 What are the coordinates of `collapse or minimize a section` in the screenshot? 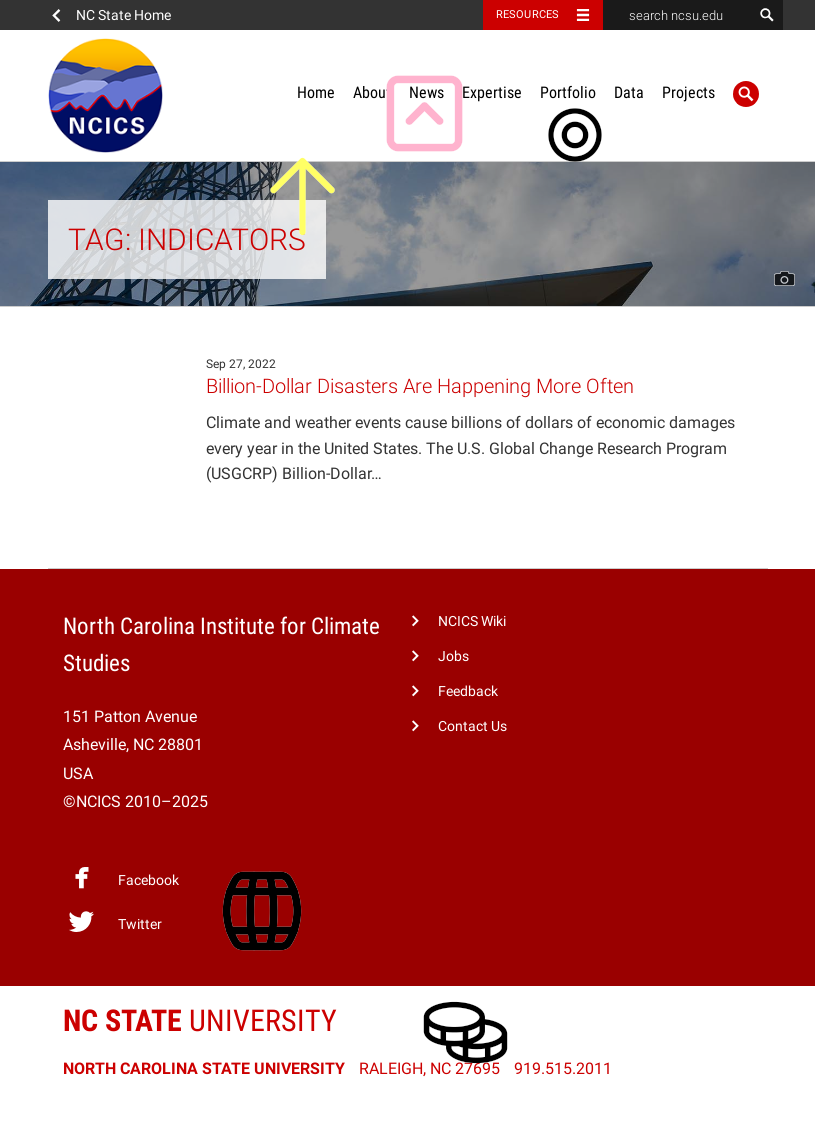 It's located at (424, 113).